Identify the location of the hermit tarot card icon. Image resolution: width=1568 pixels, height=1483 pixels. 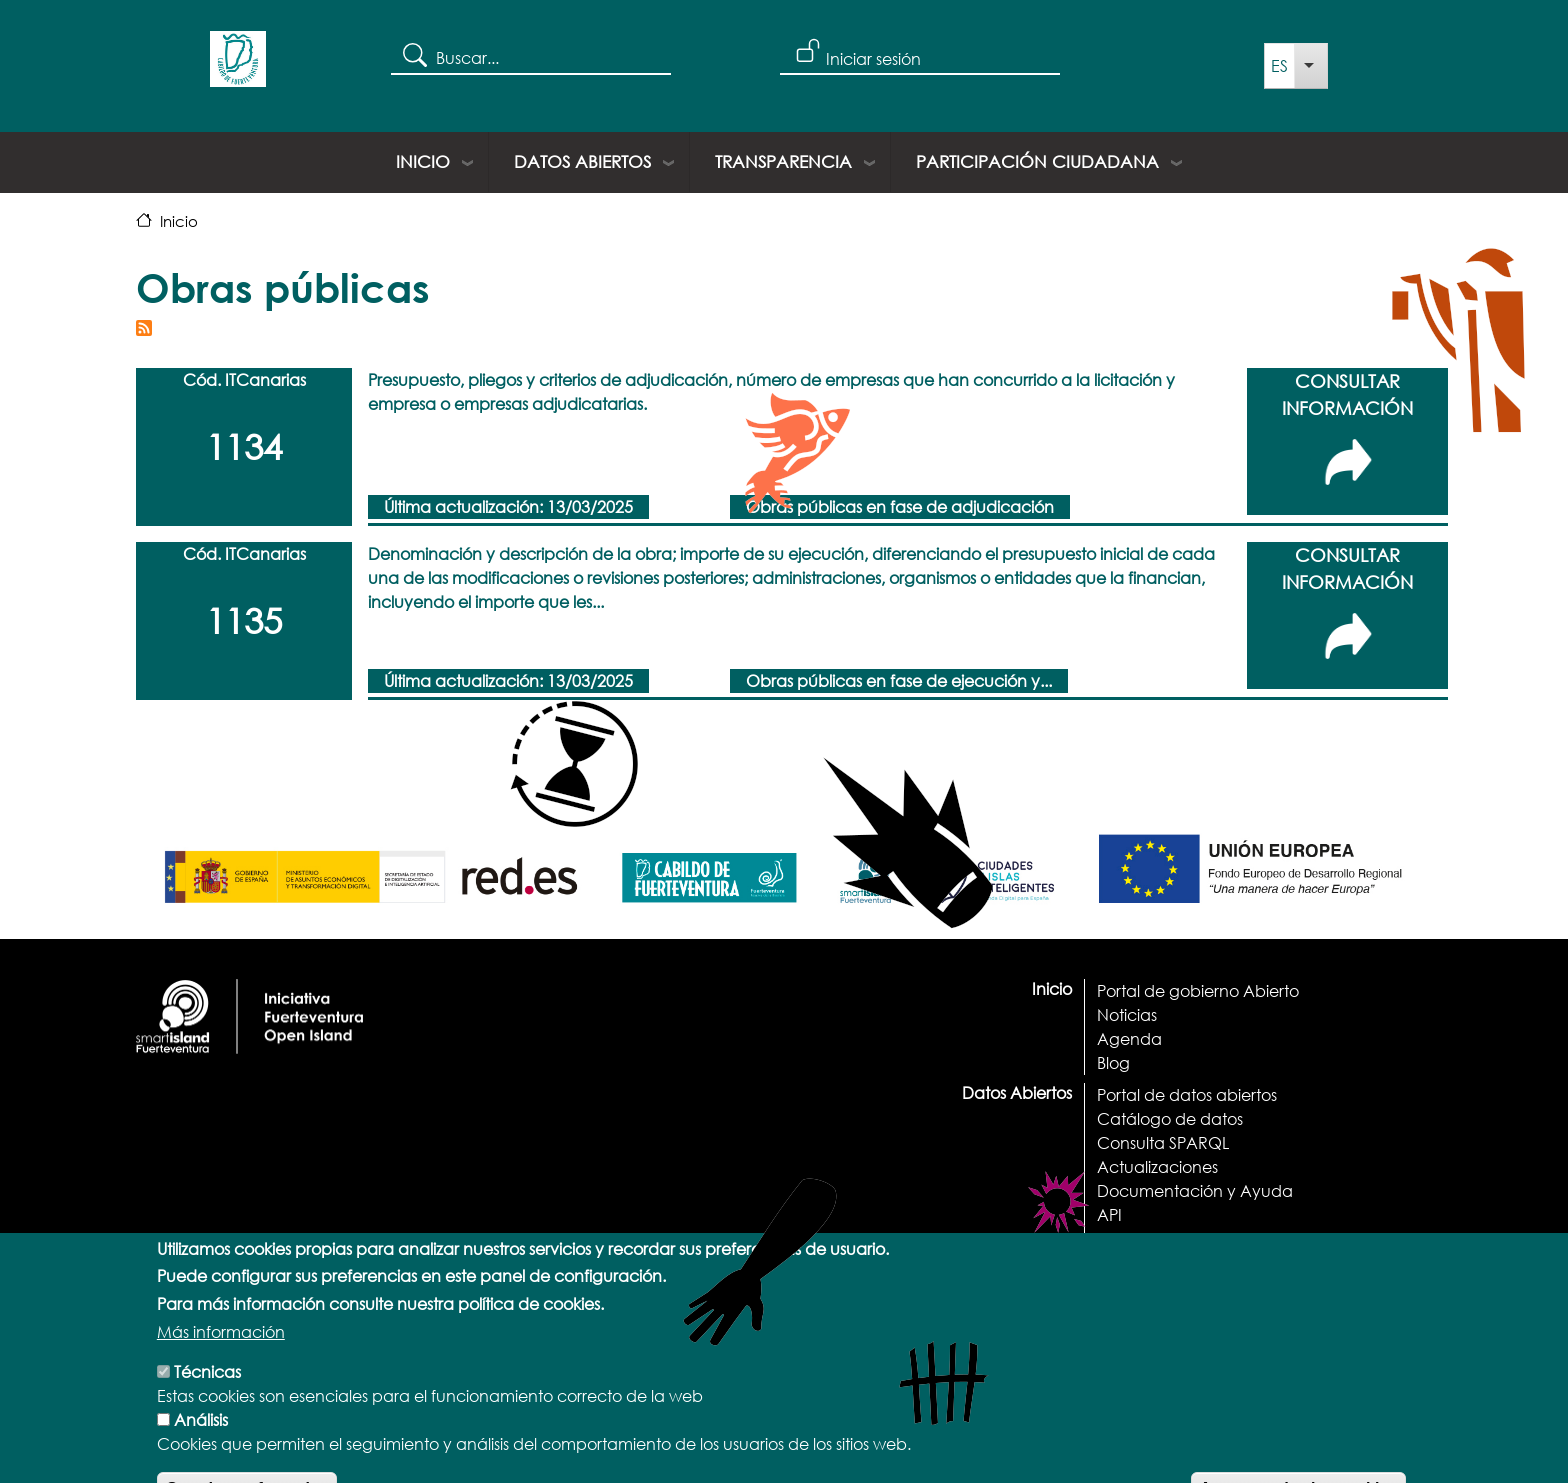
(1466, 340).